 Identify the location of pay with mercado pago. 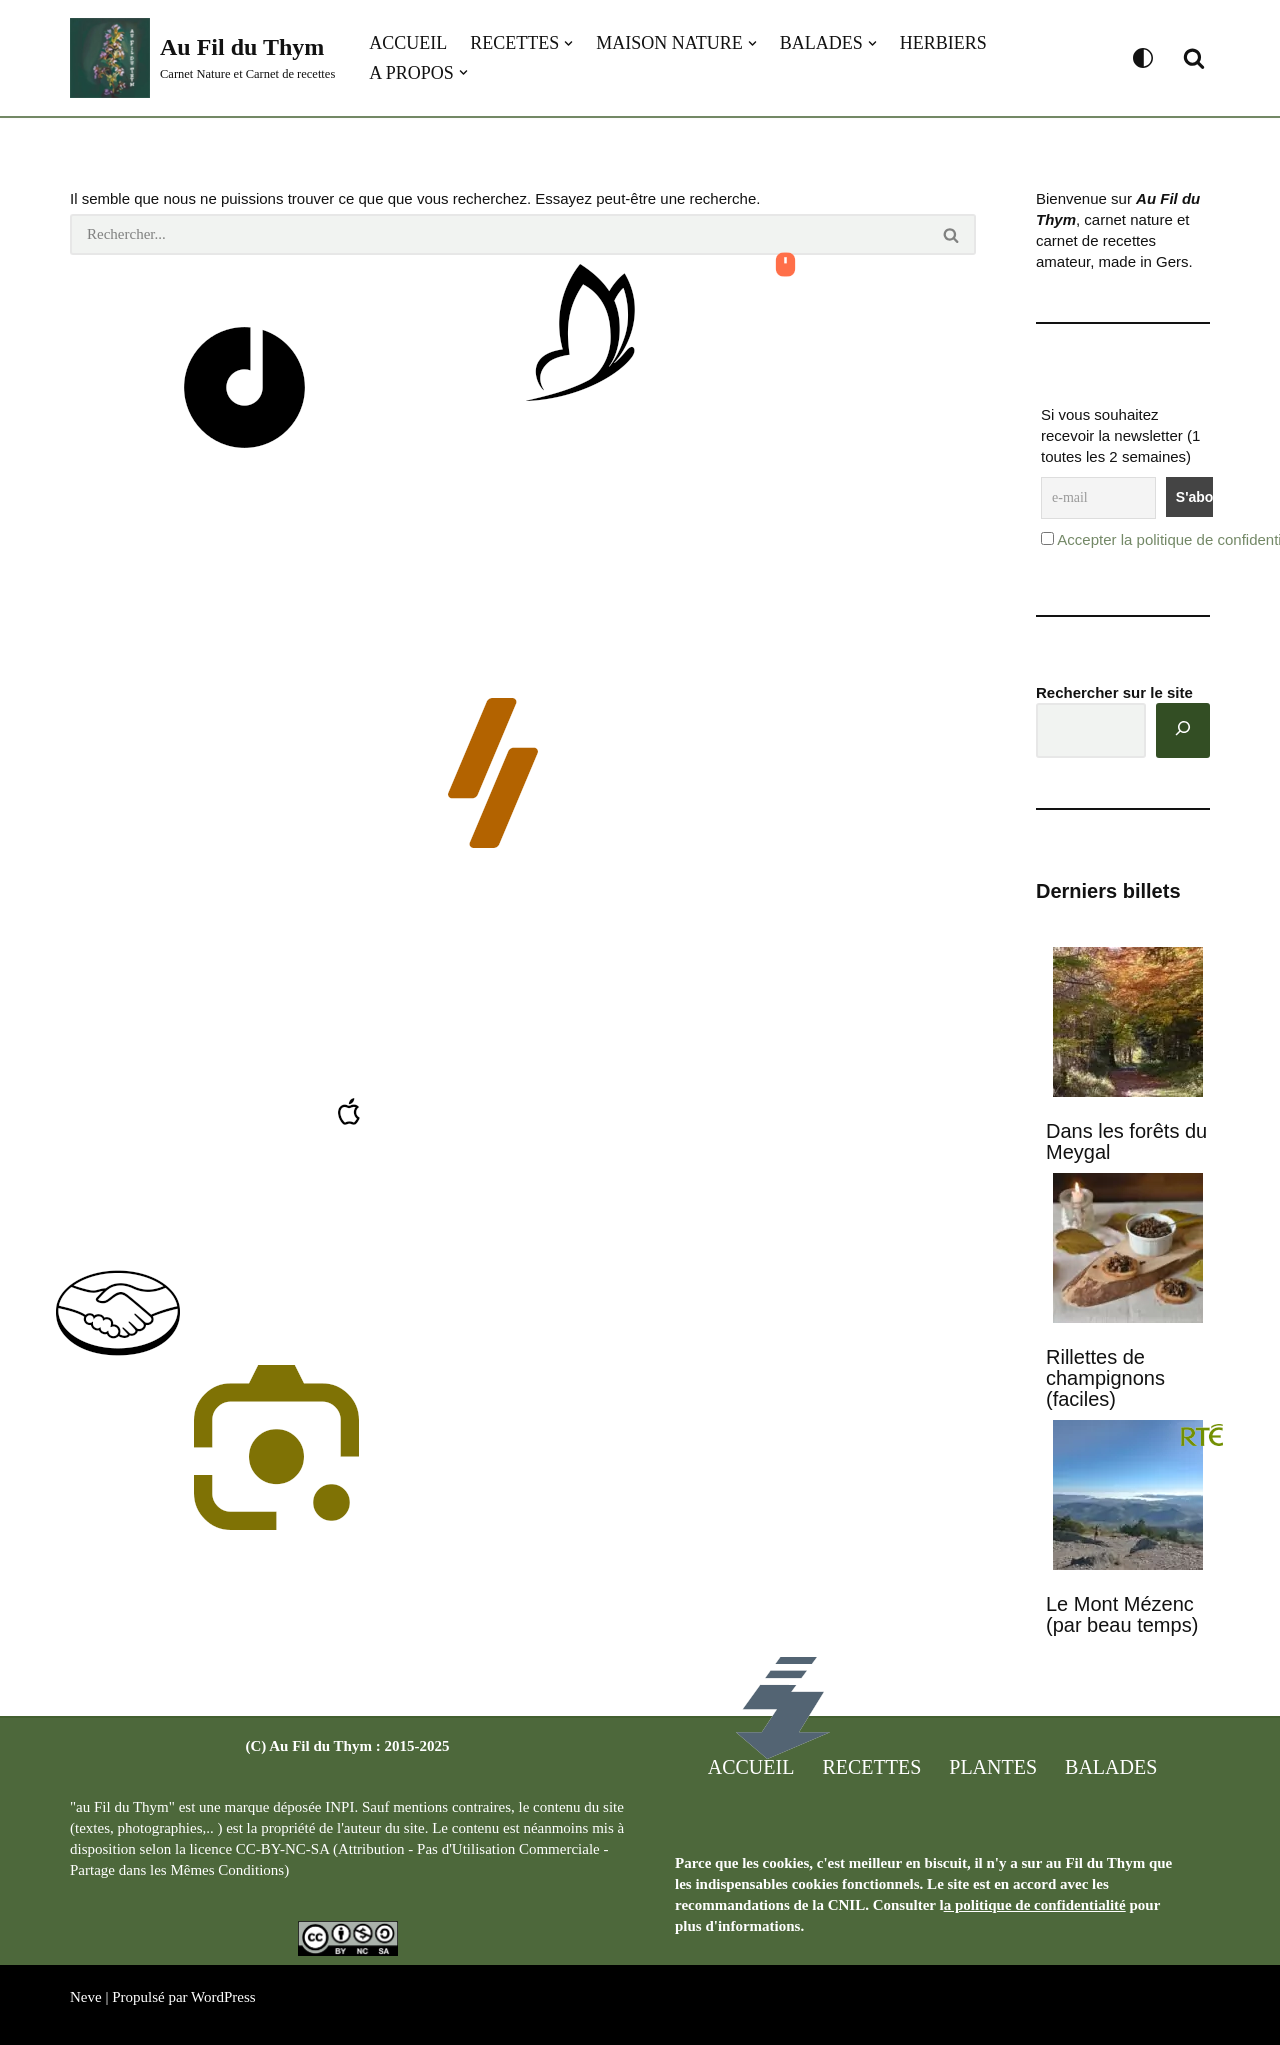
(118, 1313).